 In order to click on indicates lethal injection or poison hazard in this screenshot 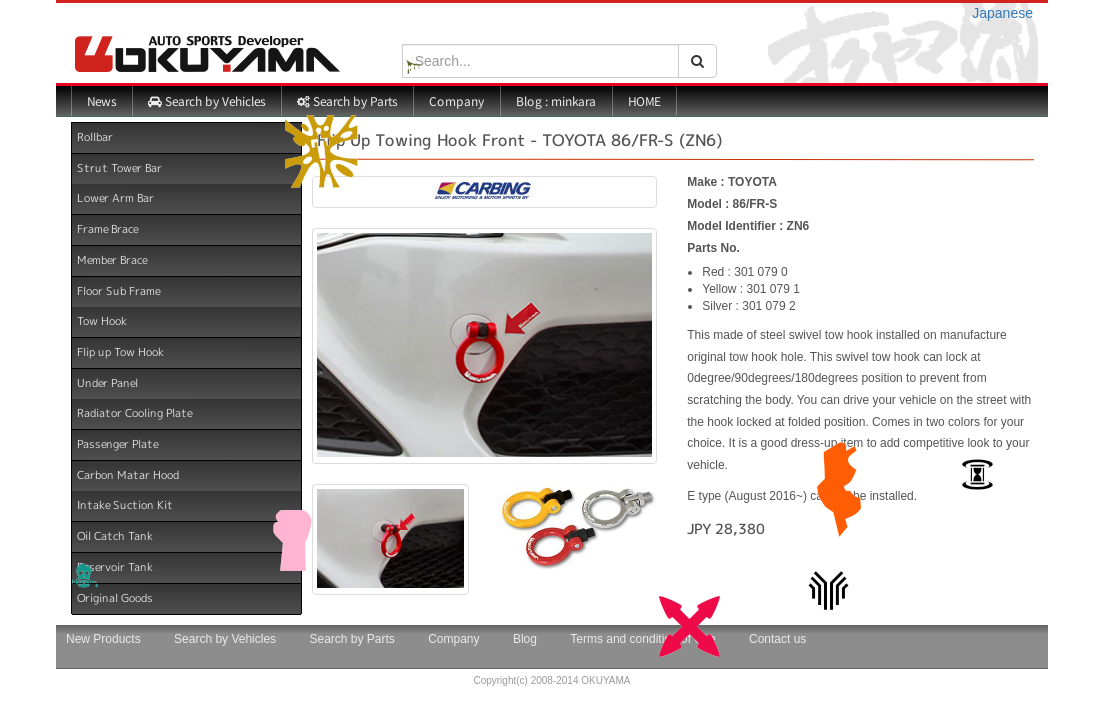, I will do `click(84, 575)`.